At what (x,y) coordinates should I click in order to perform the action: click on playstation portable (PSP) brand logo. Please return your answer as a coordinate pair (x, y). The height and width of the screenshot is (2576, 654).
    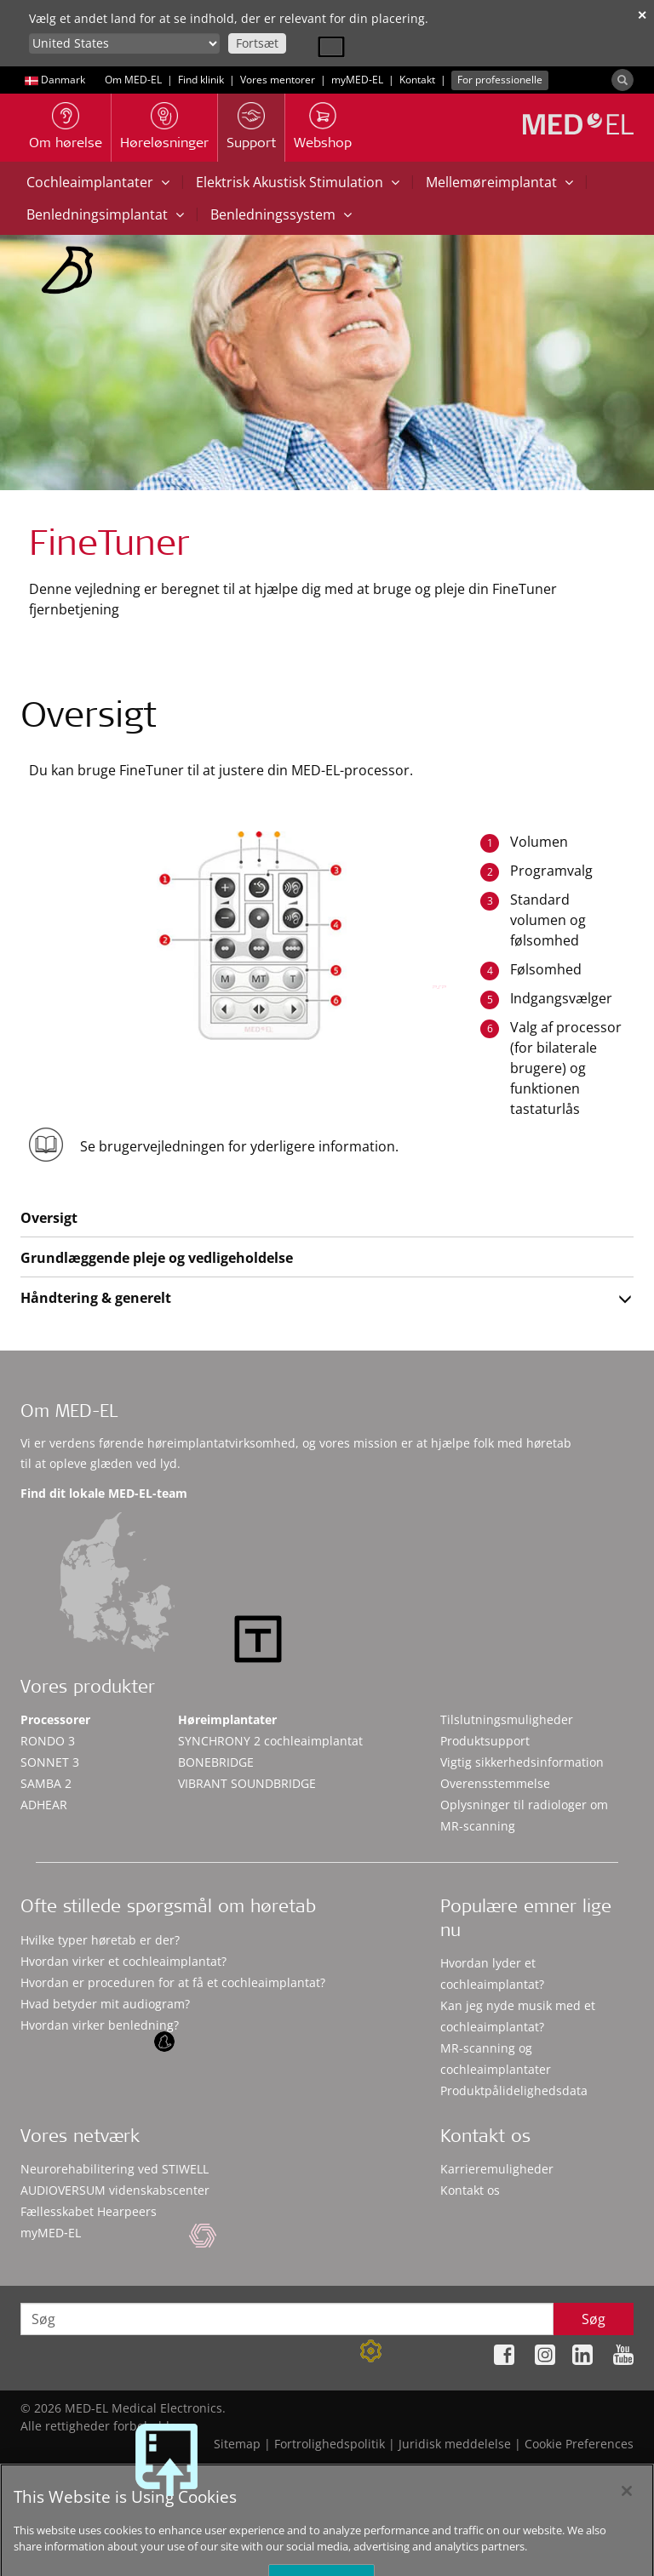
    Looking at the image, I should click on (439, 987).